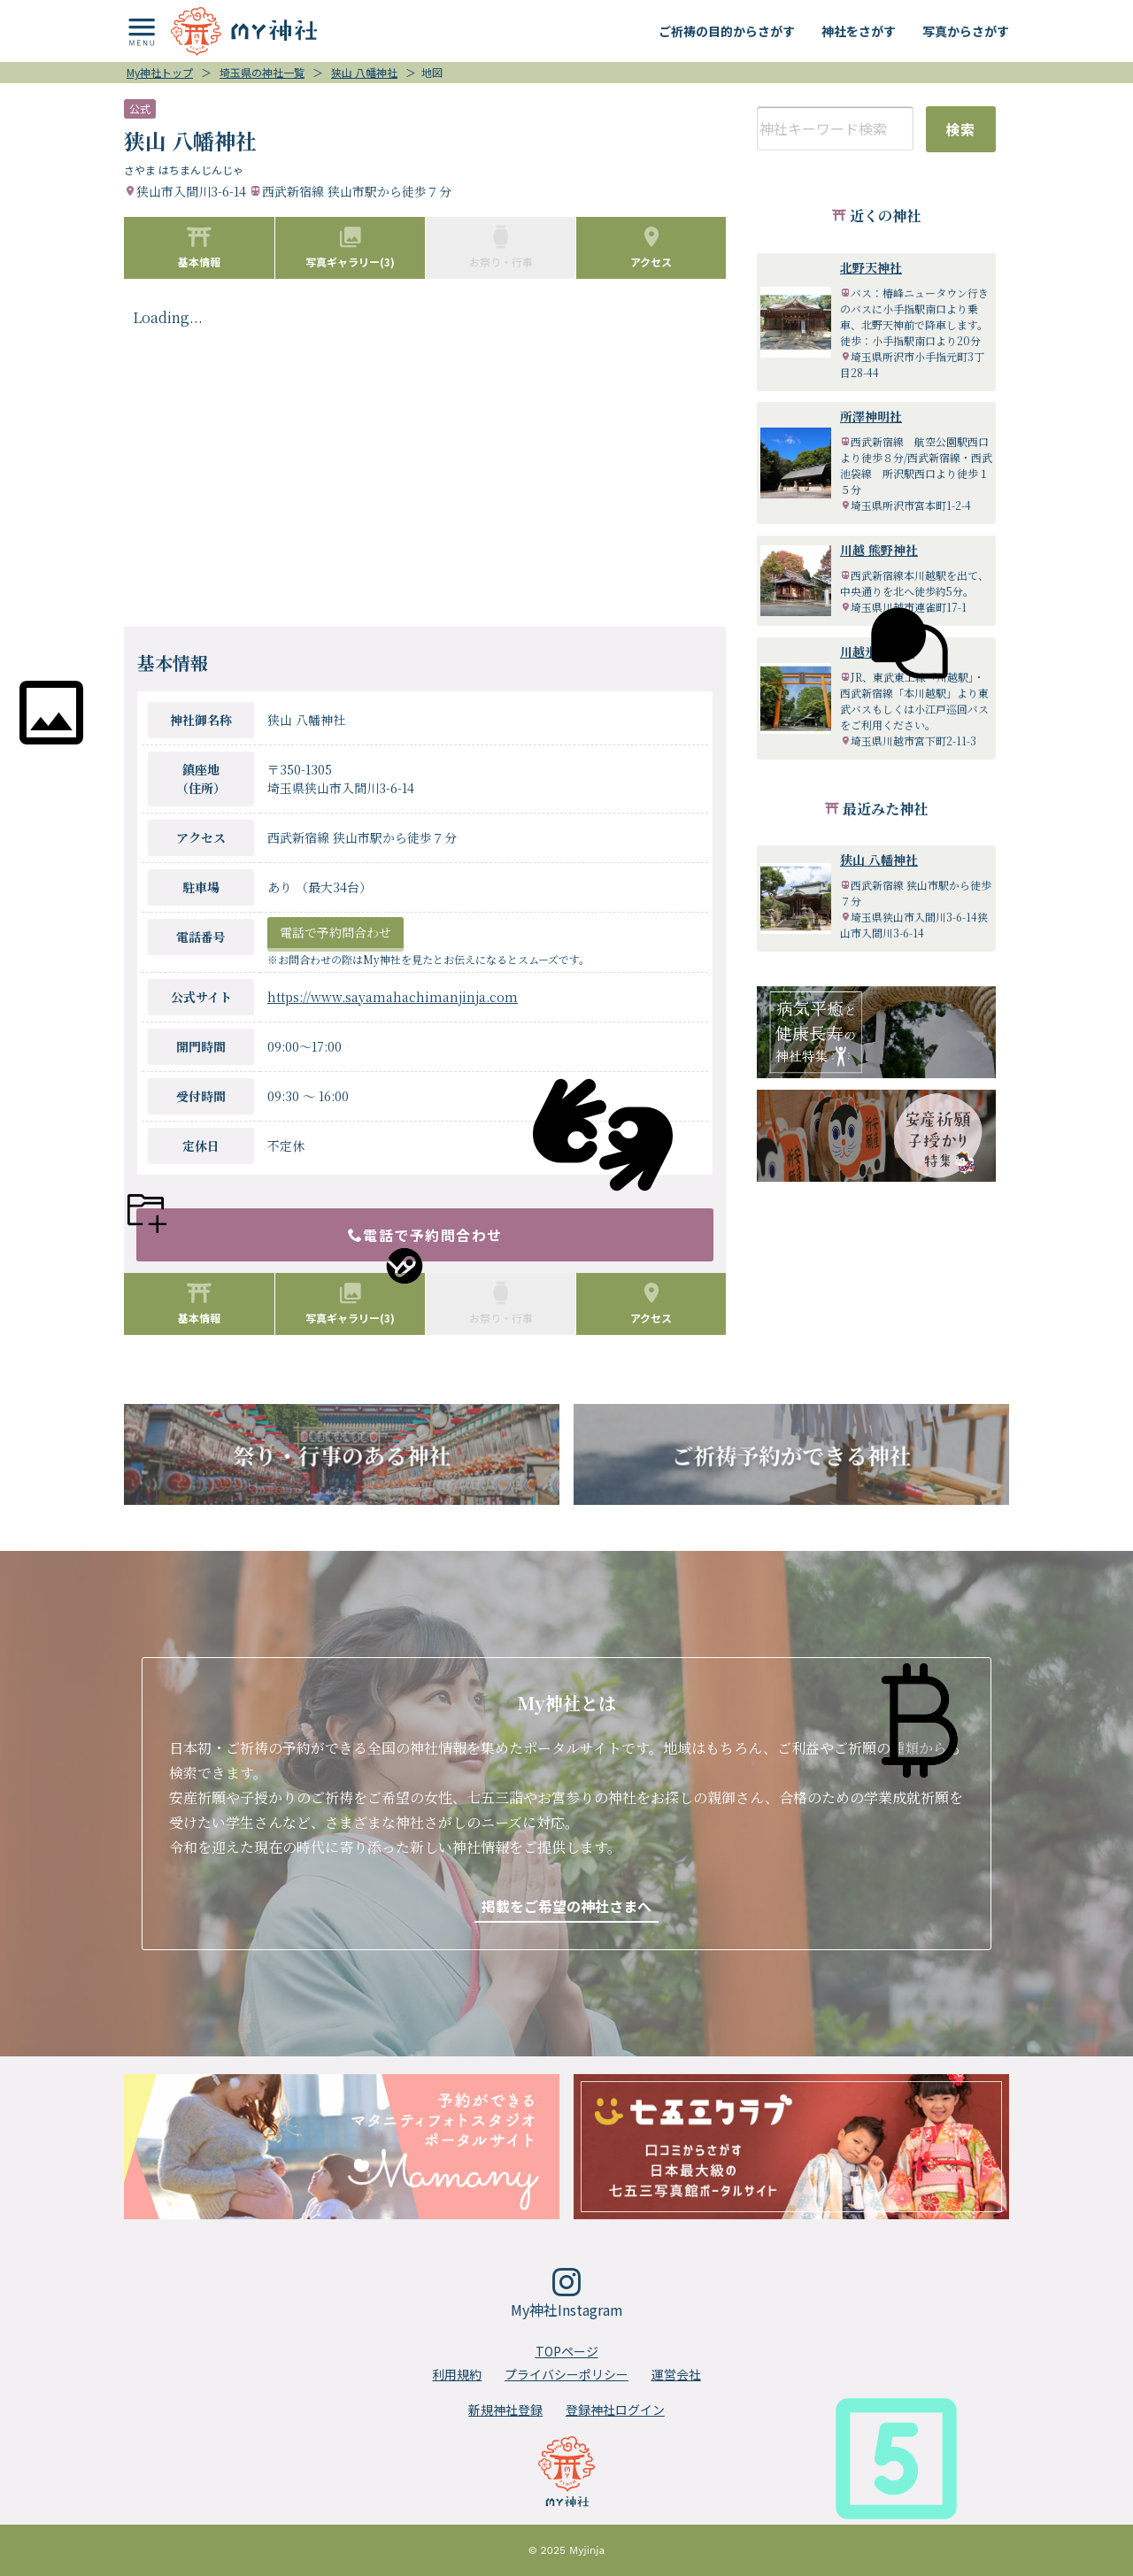  I want to click on open messaging or chat conversations, so click(909, 643).